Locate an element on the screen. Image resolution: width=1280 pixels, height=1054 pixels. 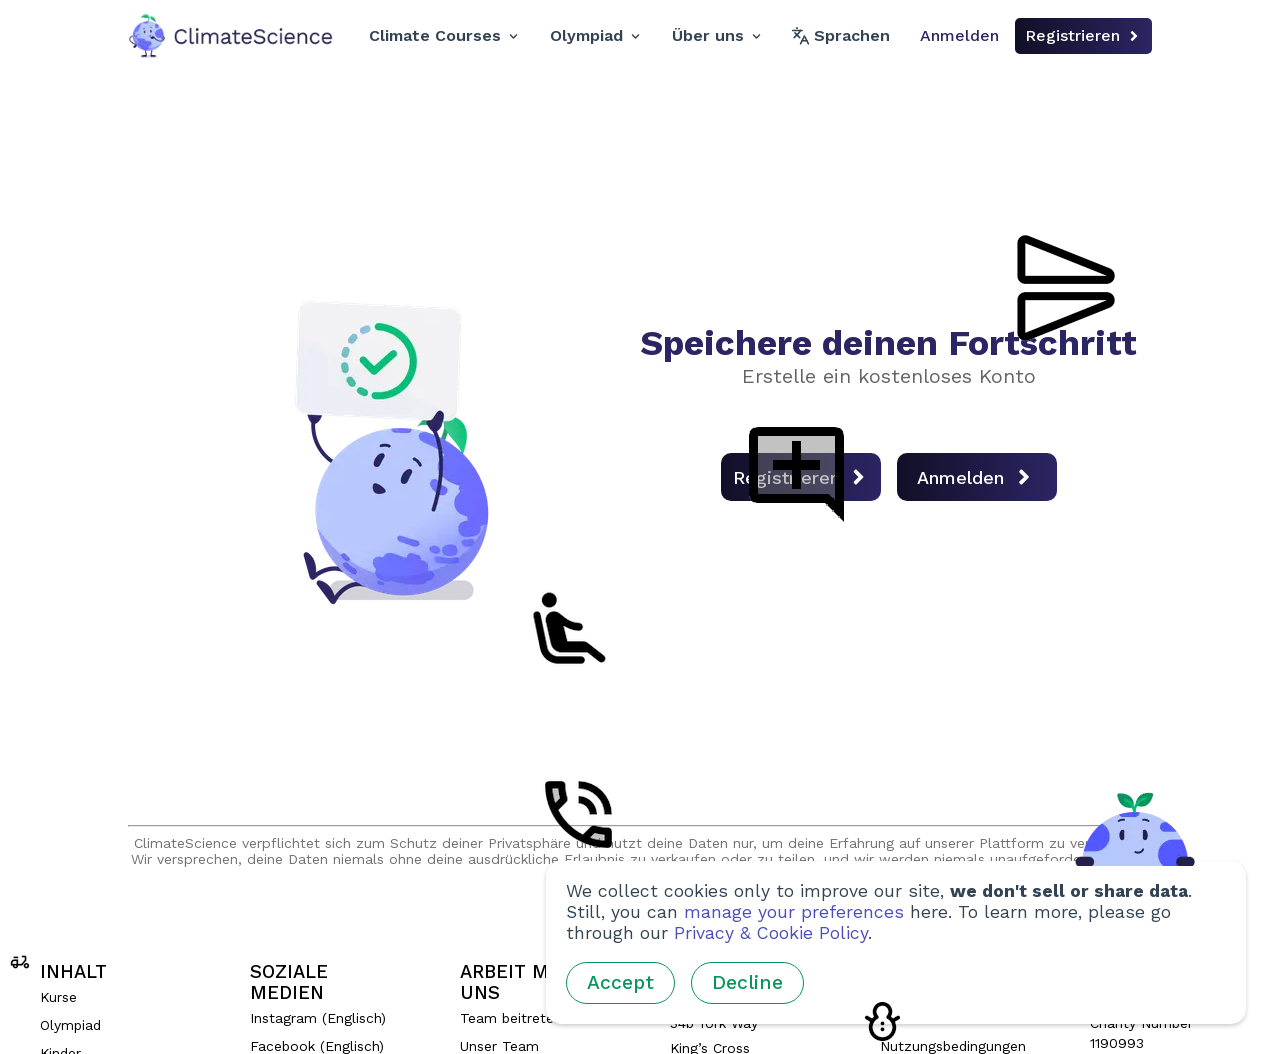
indicates winter or cold weather conditions is located at coordinates (882, 1021).